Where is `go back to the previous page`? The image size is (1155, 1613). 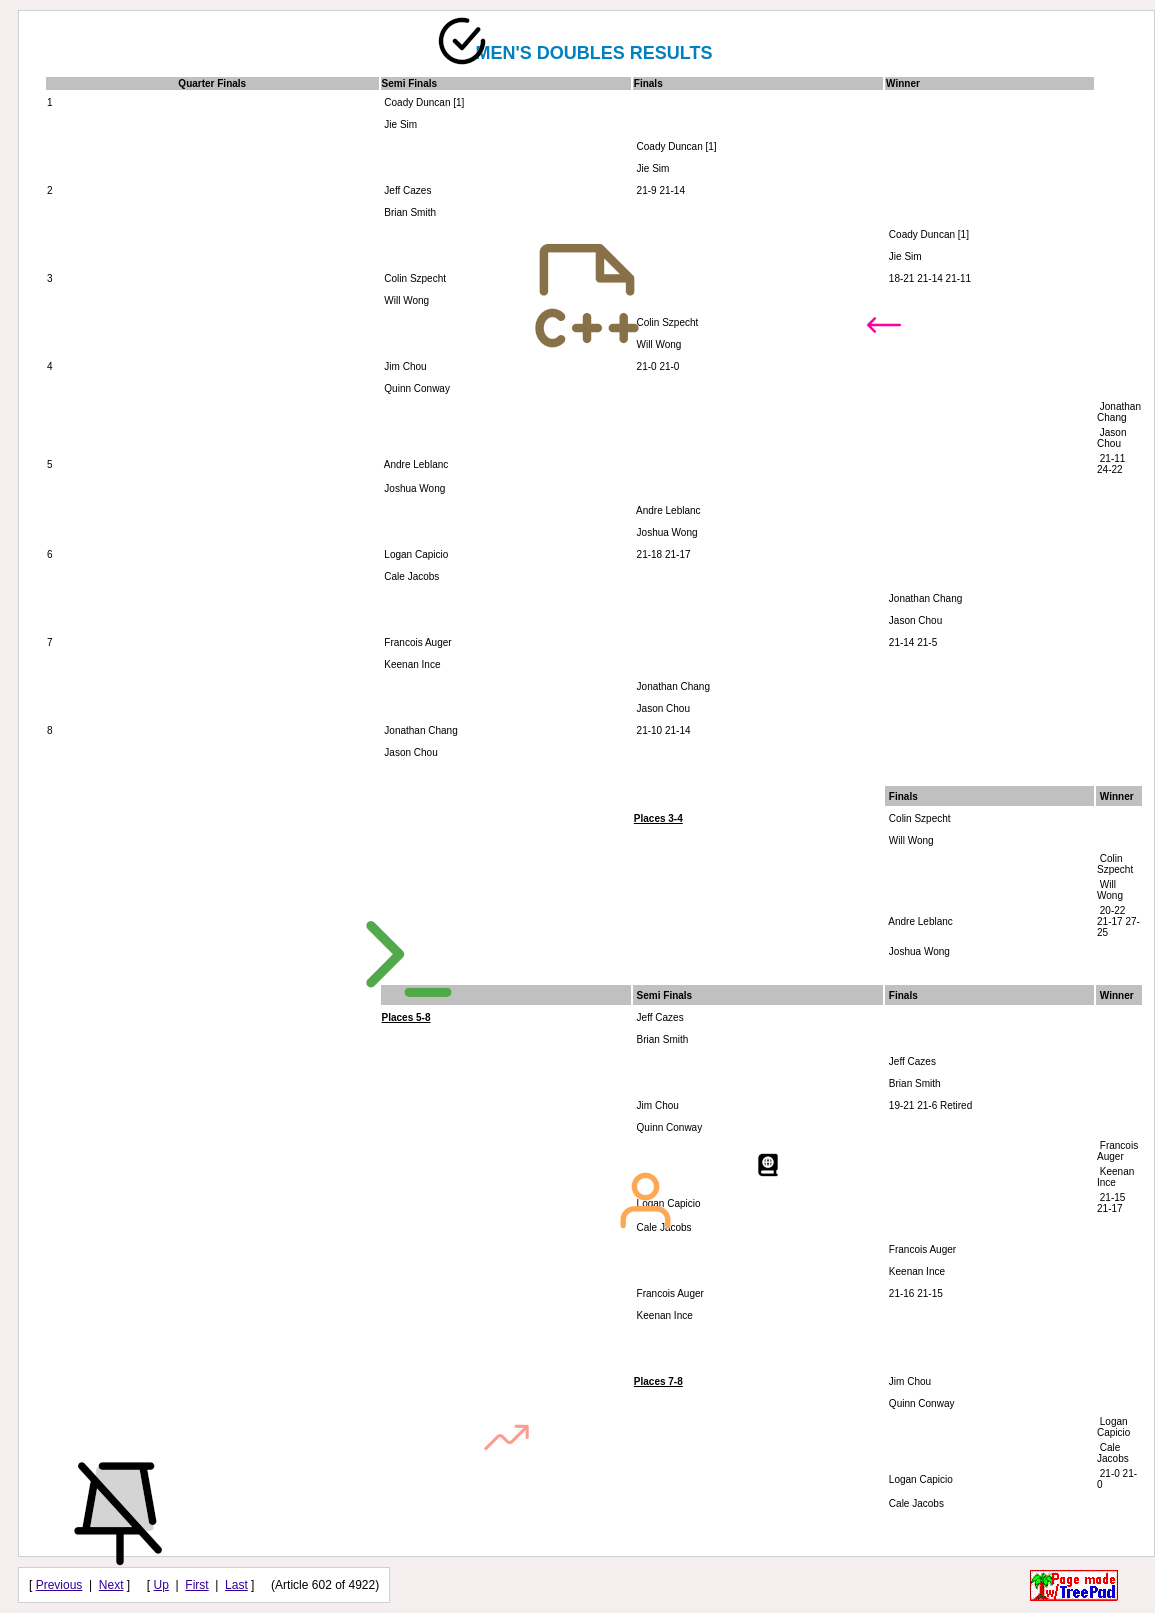 go back to the previous page is located at coordinates (884, 325).